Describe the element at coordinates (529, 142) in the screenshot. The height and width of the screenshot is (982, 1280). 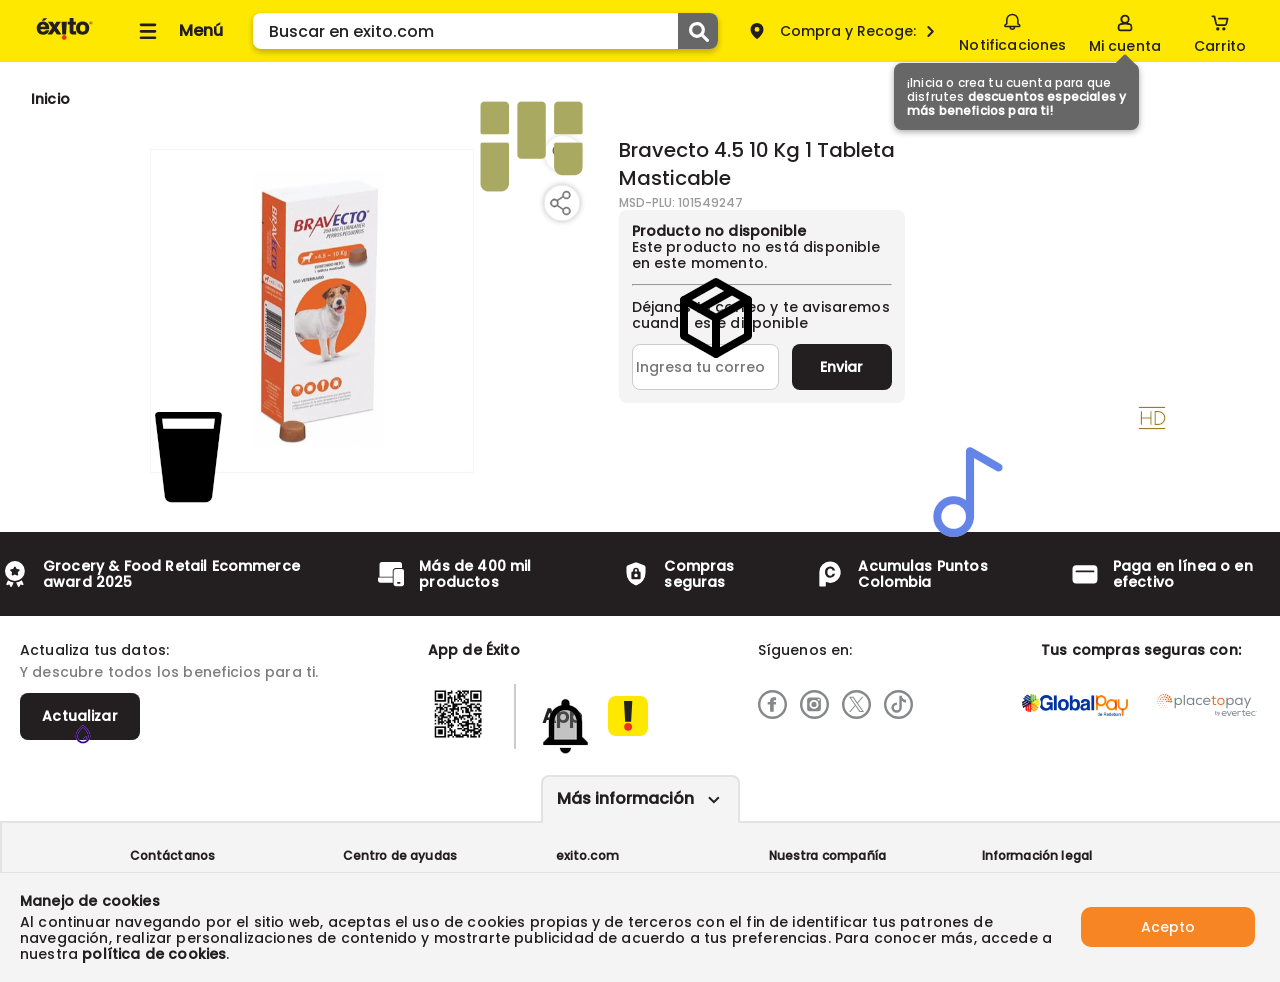
I see `open kanban board view` at that location.